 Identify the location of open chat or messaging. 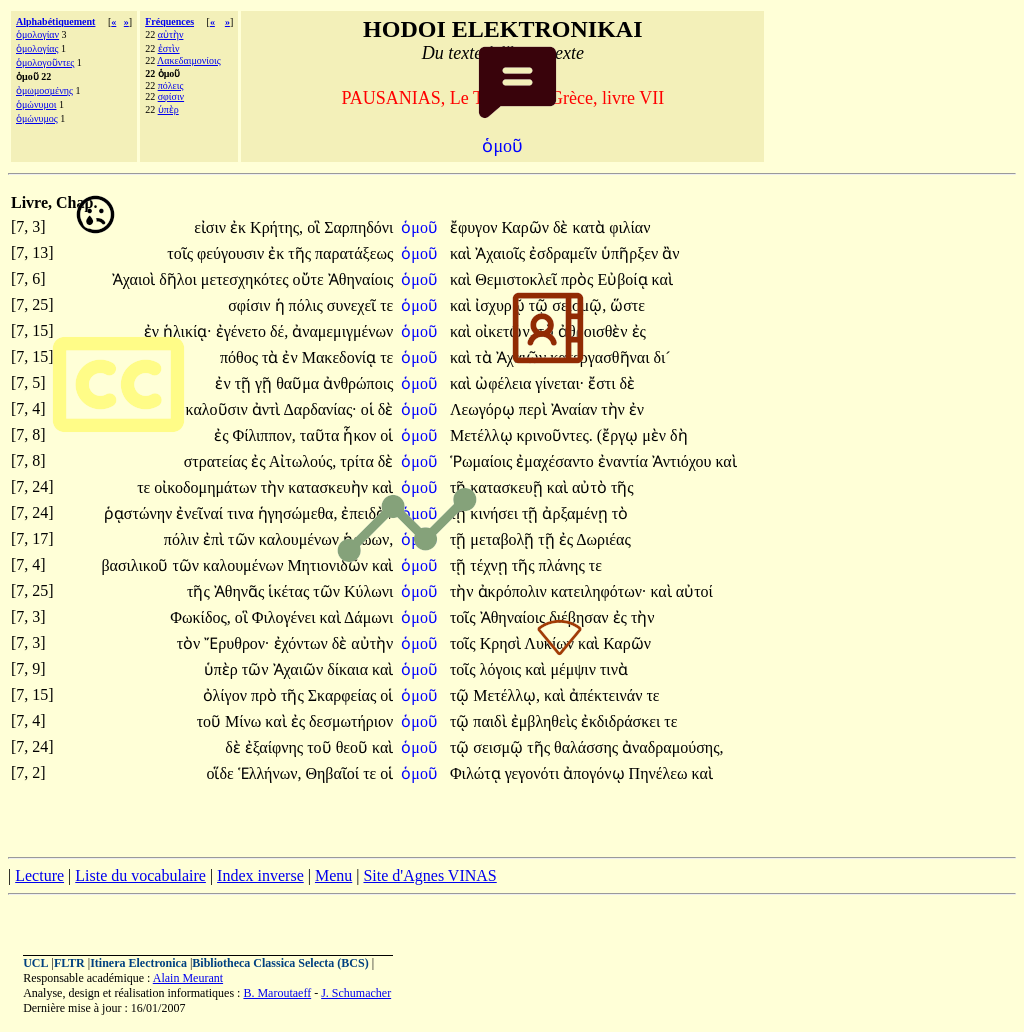
(517, 76).